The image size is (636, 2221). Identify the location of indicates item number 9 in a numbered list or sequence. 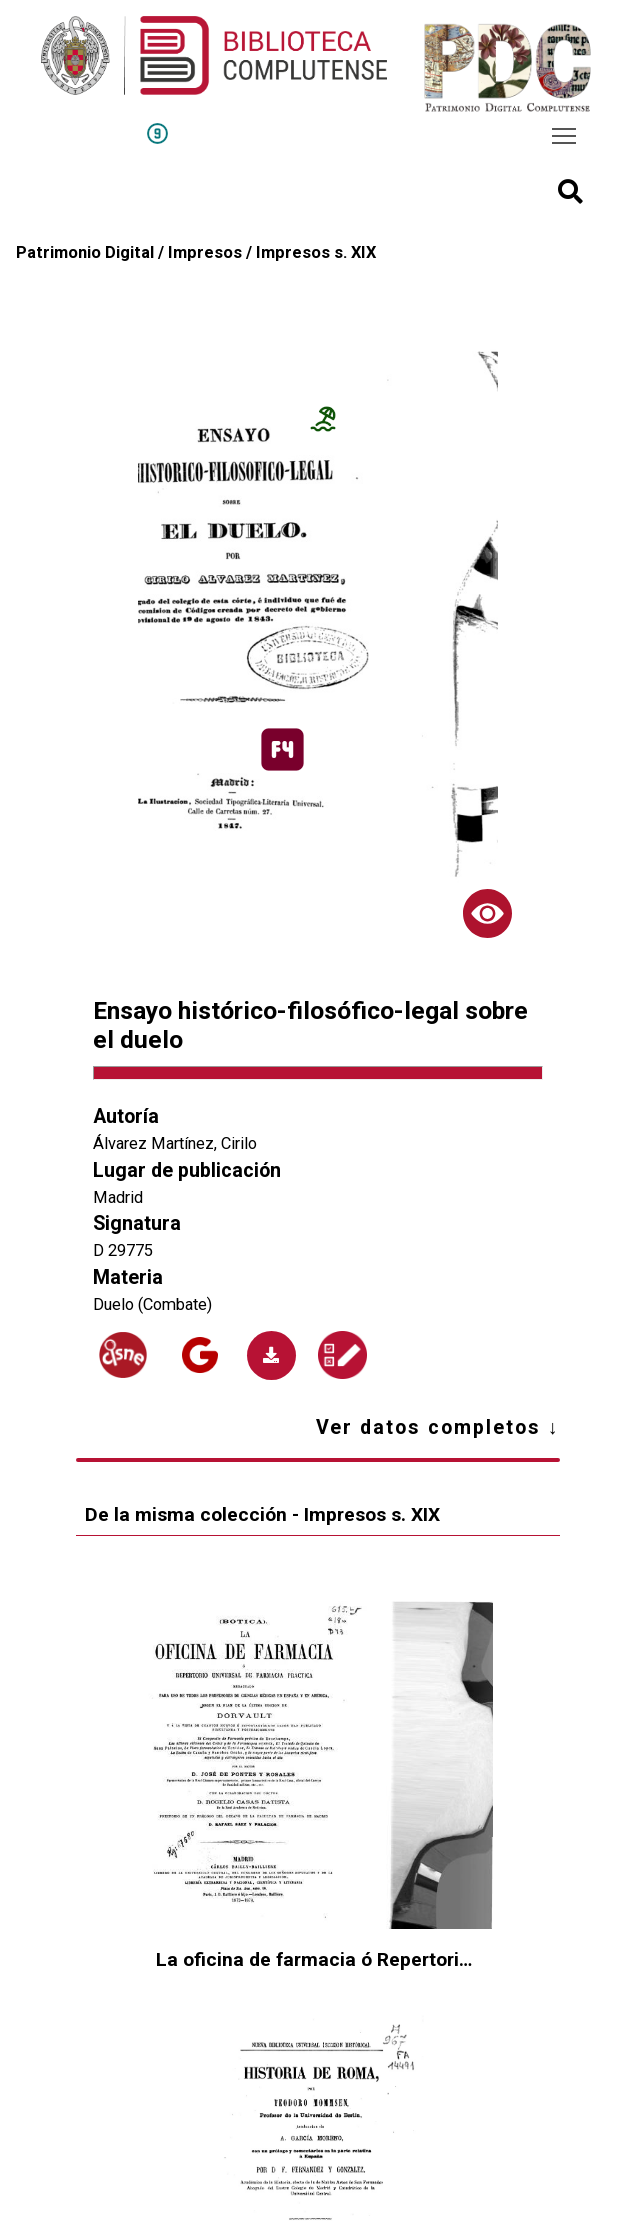
(157, 133).